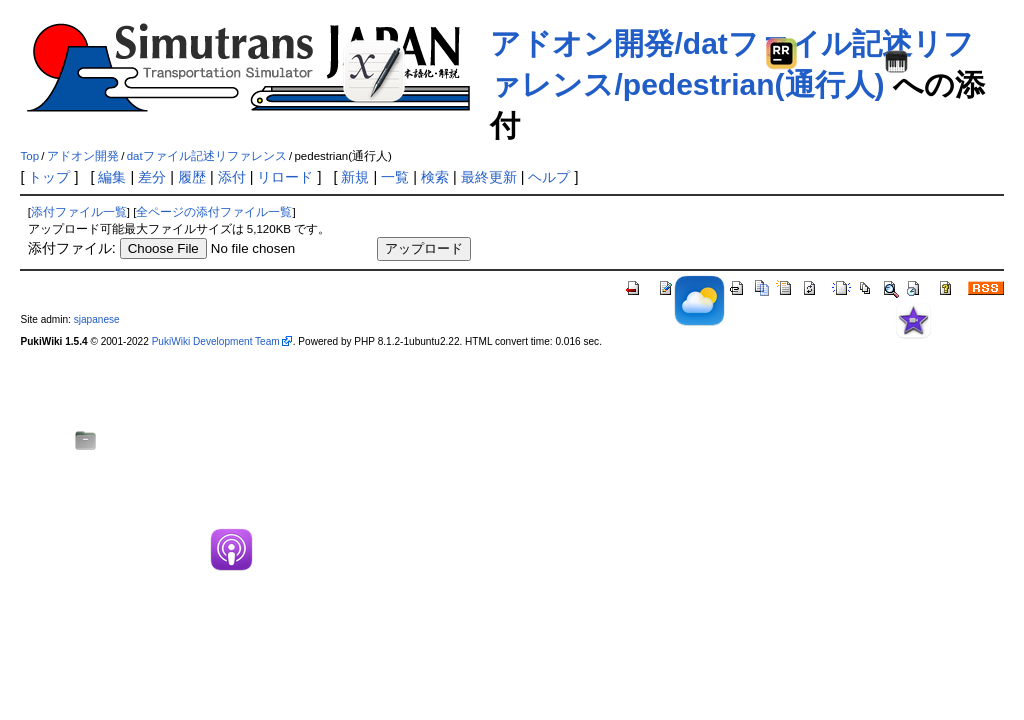 Image resolution: width=1024 pixels, height=720 pixels. Describe the element at coordinates (85, 440) in the screenshot. I see `open the file manager application` at that location.